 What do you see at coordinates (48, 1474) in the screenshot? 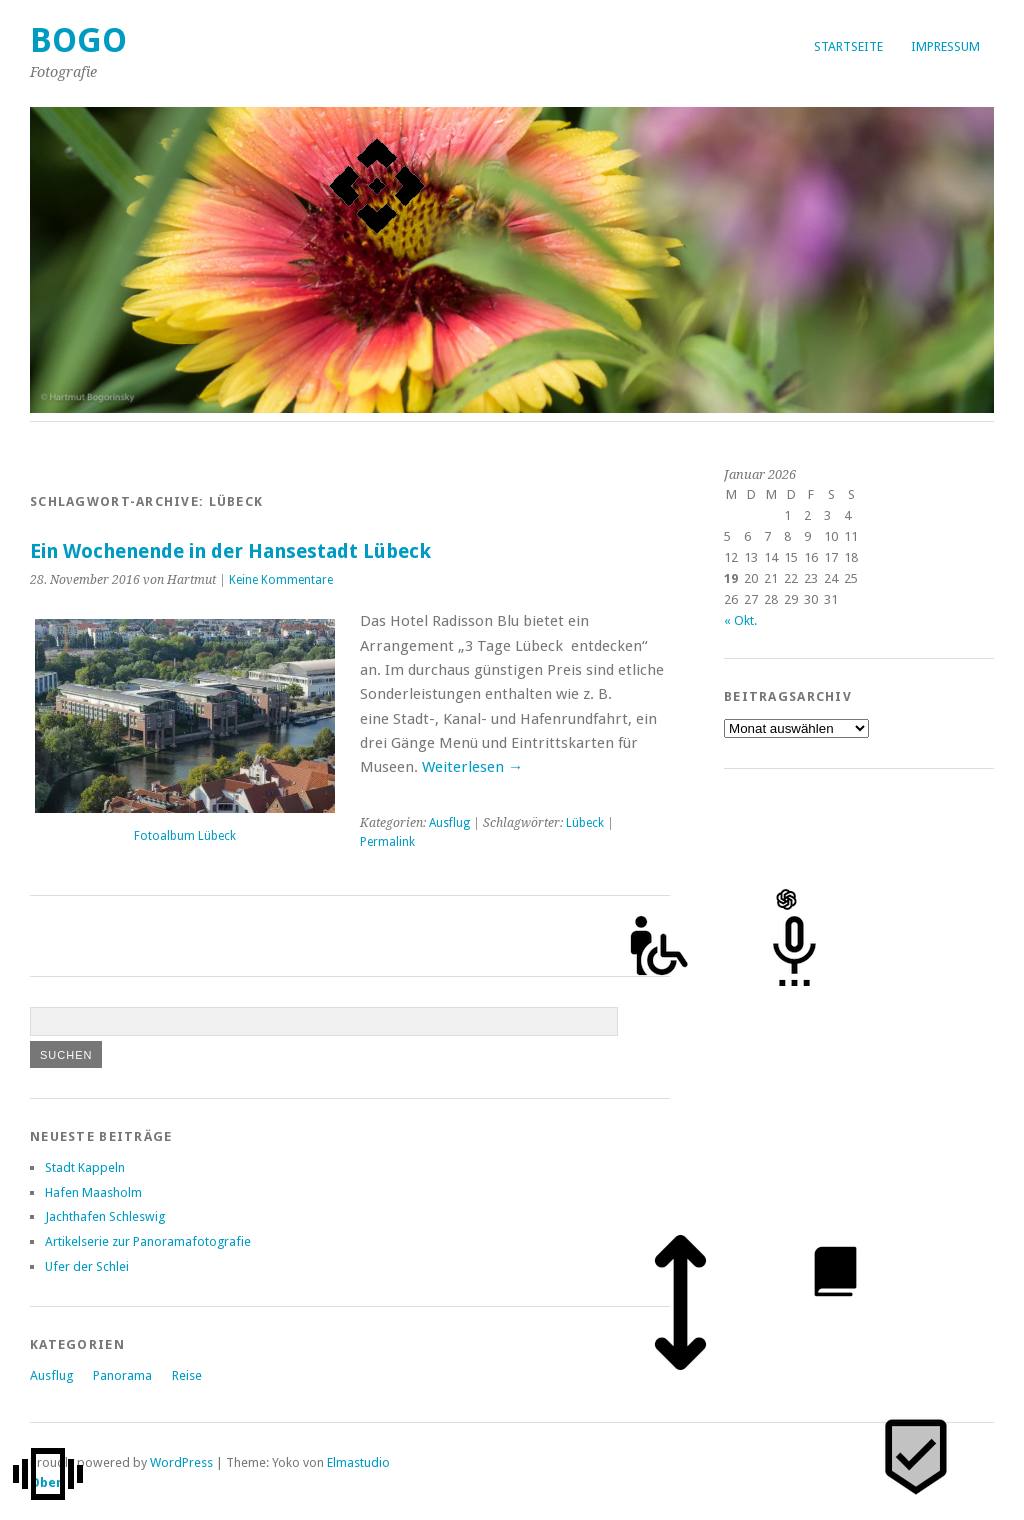
I see `enable vibration mode for notifications` at bounding box center [48, 1474].